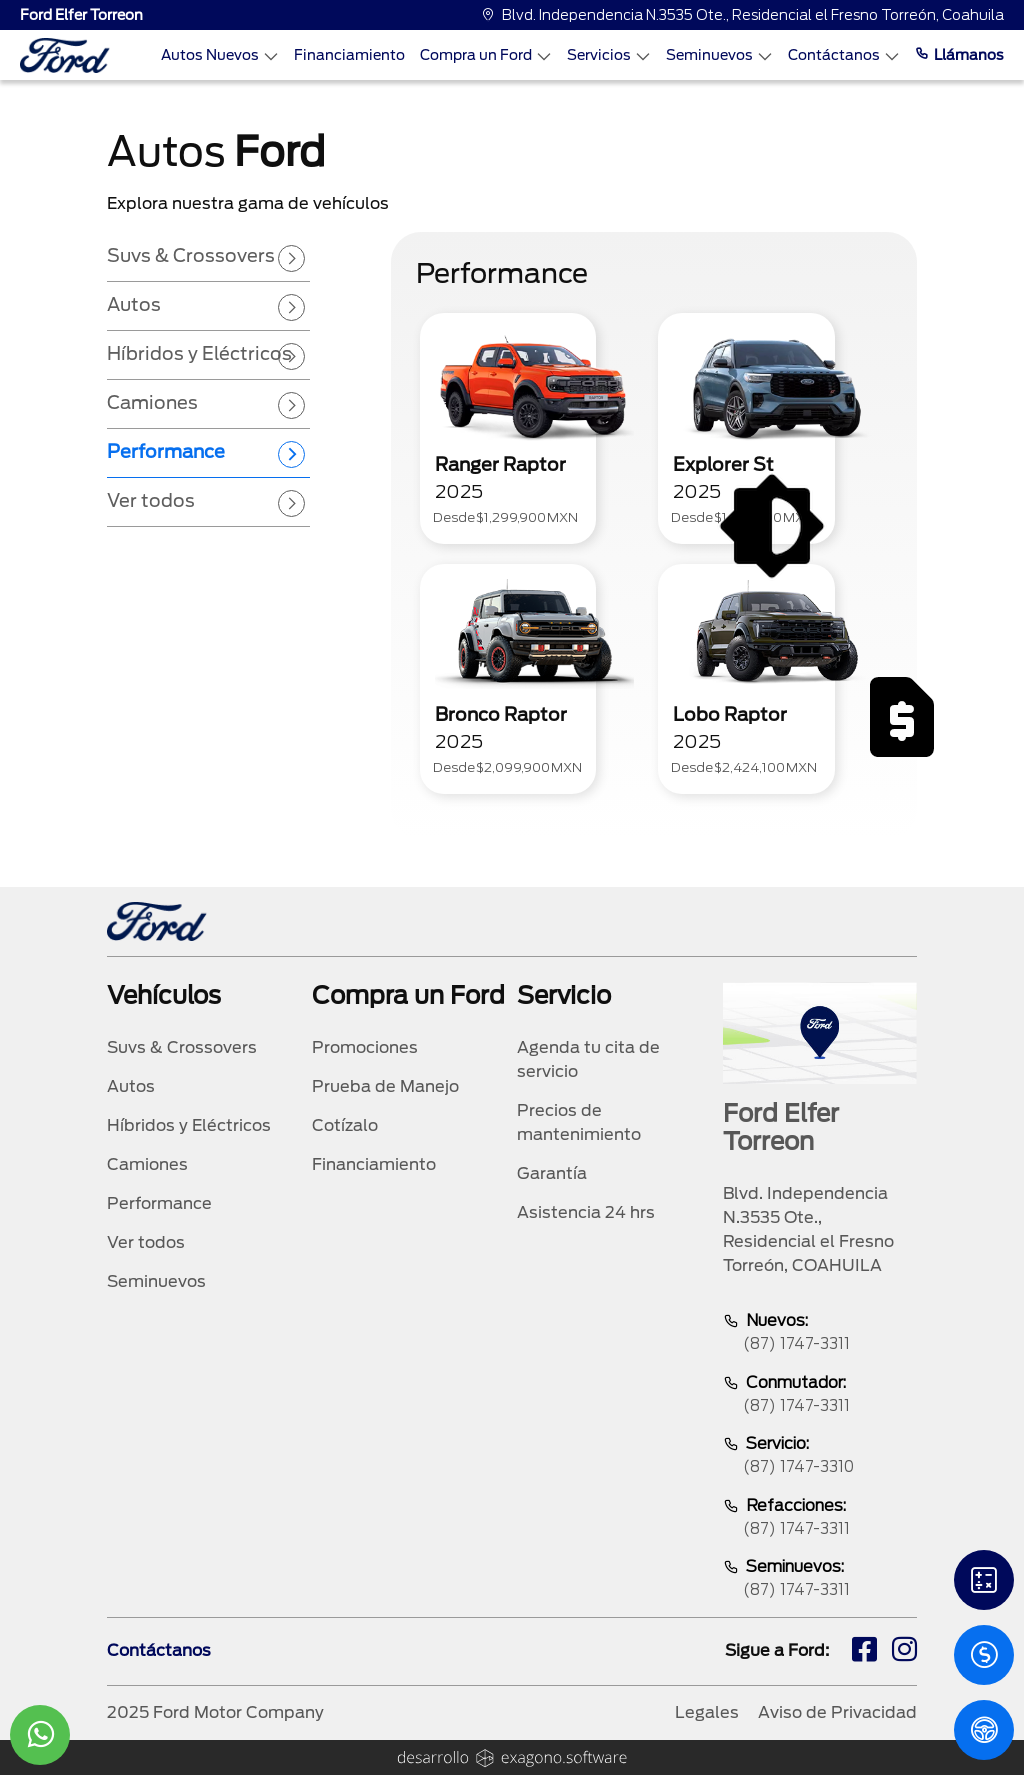  Describe the element at coordinates (772, 526) in the screenshot. I see `adjust display brightness settings` at that location.